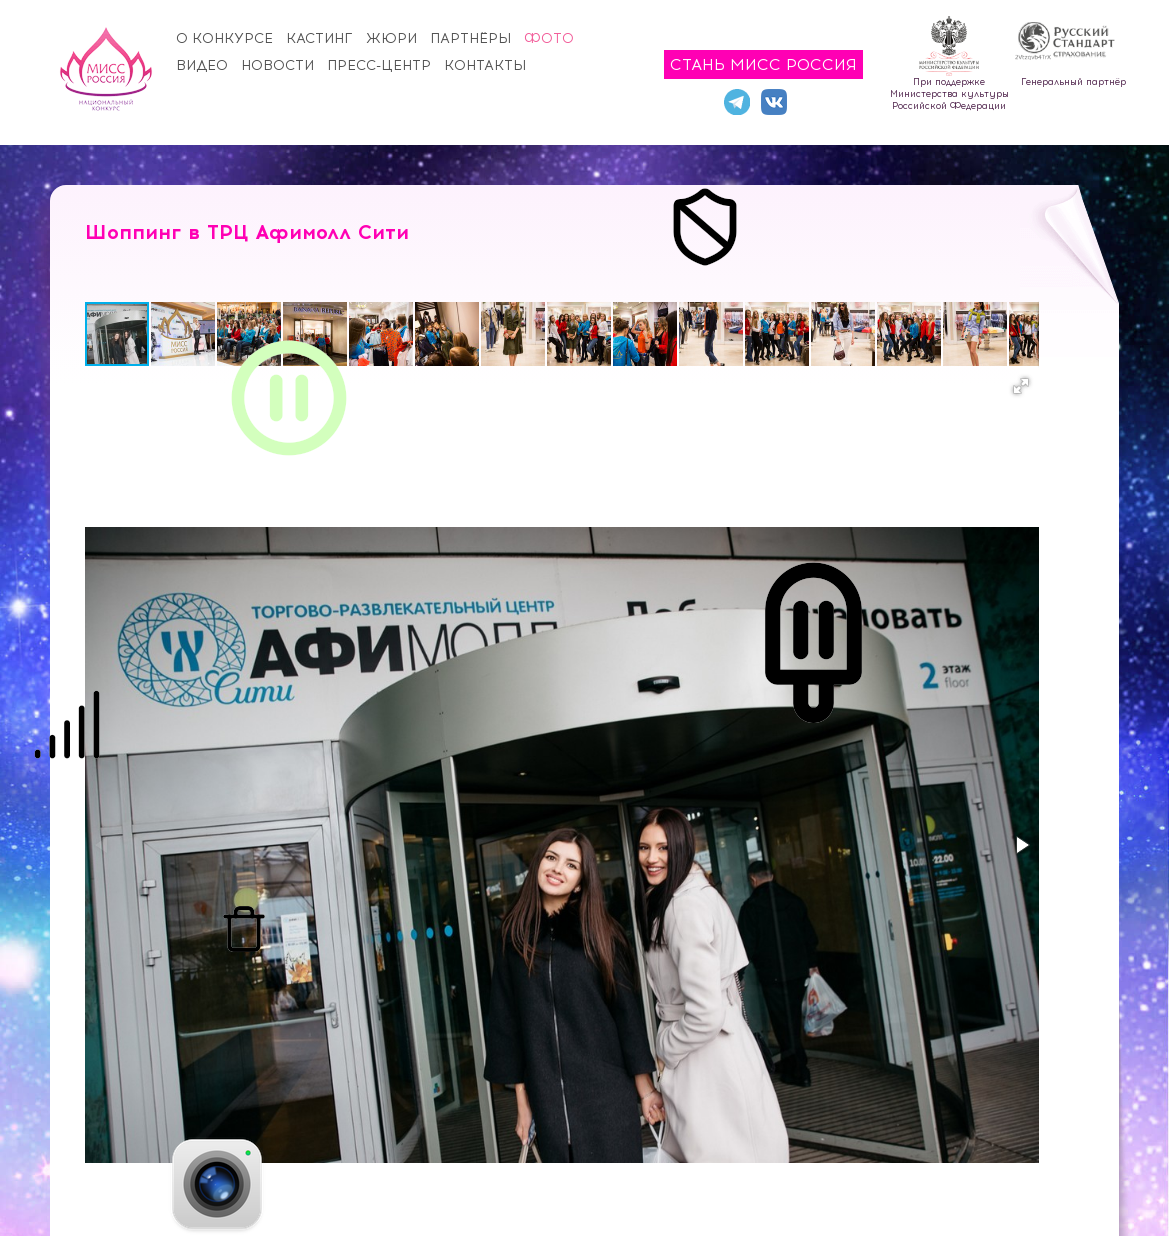 This screenshot has width=1169, height=1236. I want to click on indicates full cellular signal strength, so click(70, 729).